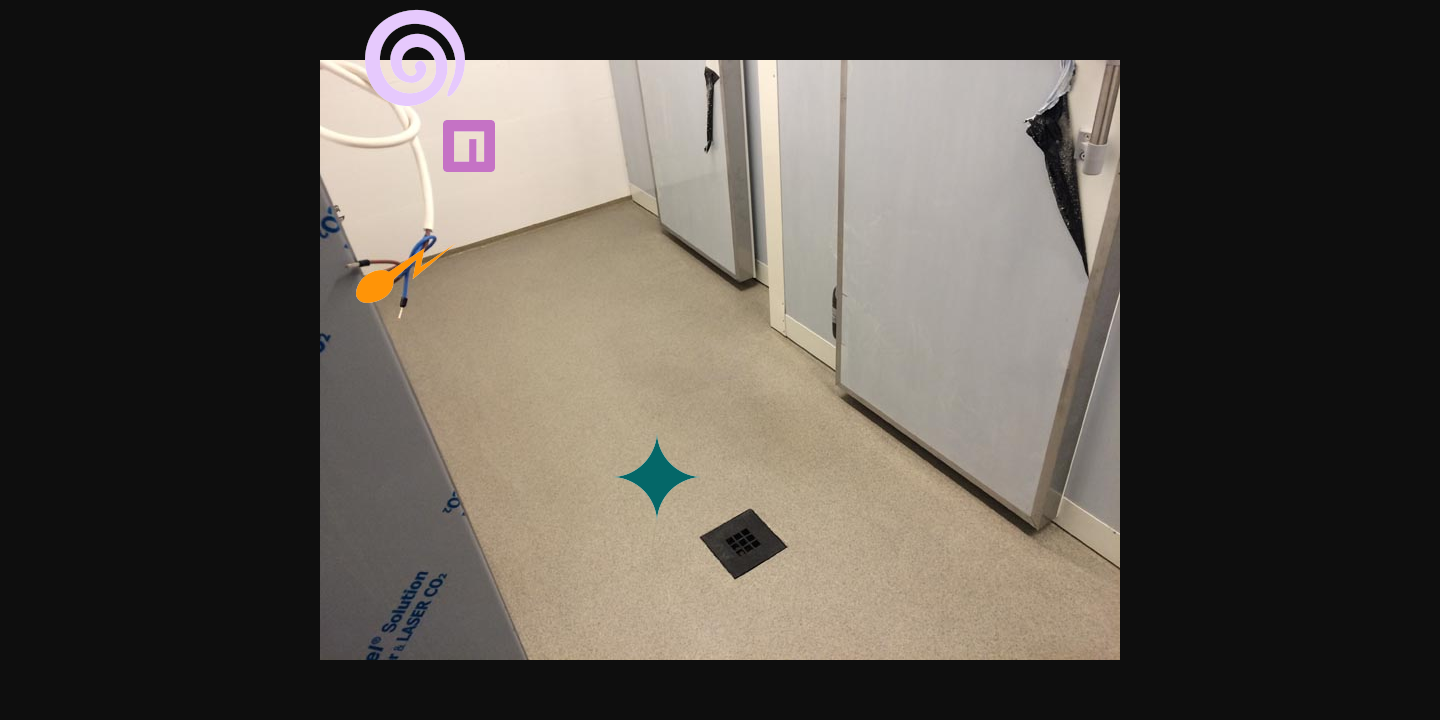 The width and height of the screenshot is (1440, 720). I want to click on visit dreamstime stock photography website, so click(415, 58).